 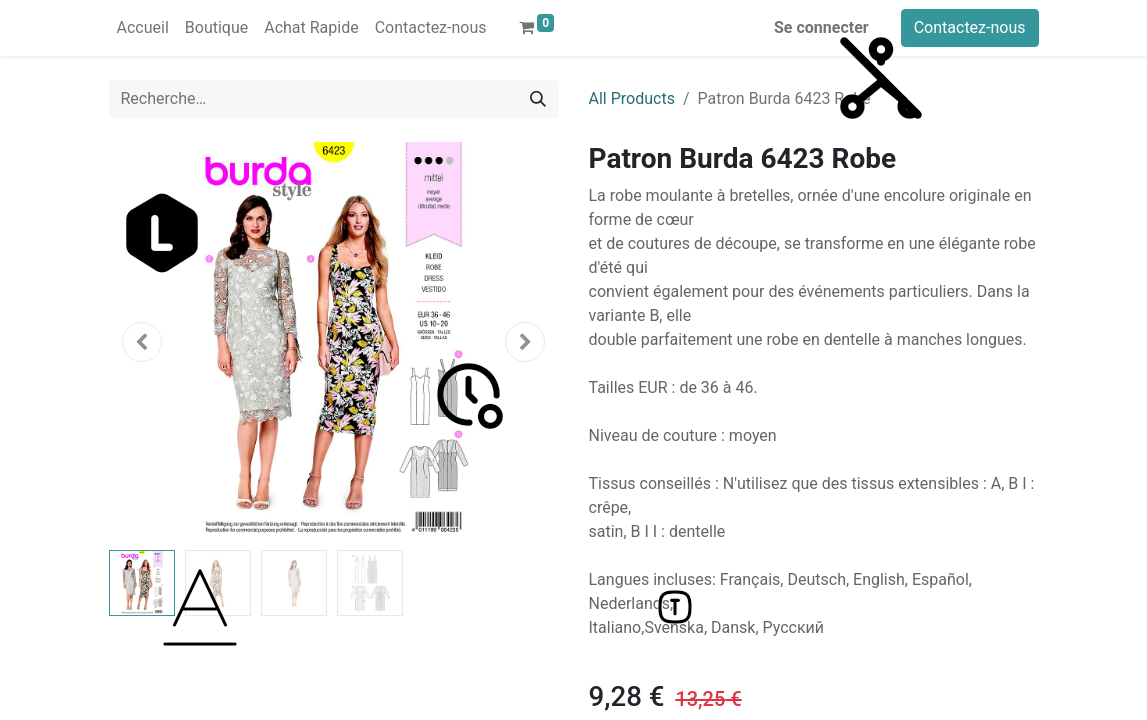 I want to click on disable hierarchical view, so click(x=881, y=78).